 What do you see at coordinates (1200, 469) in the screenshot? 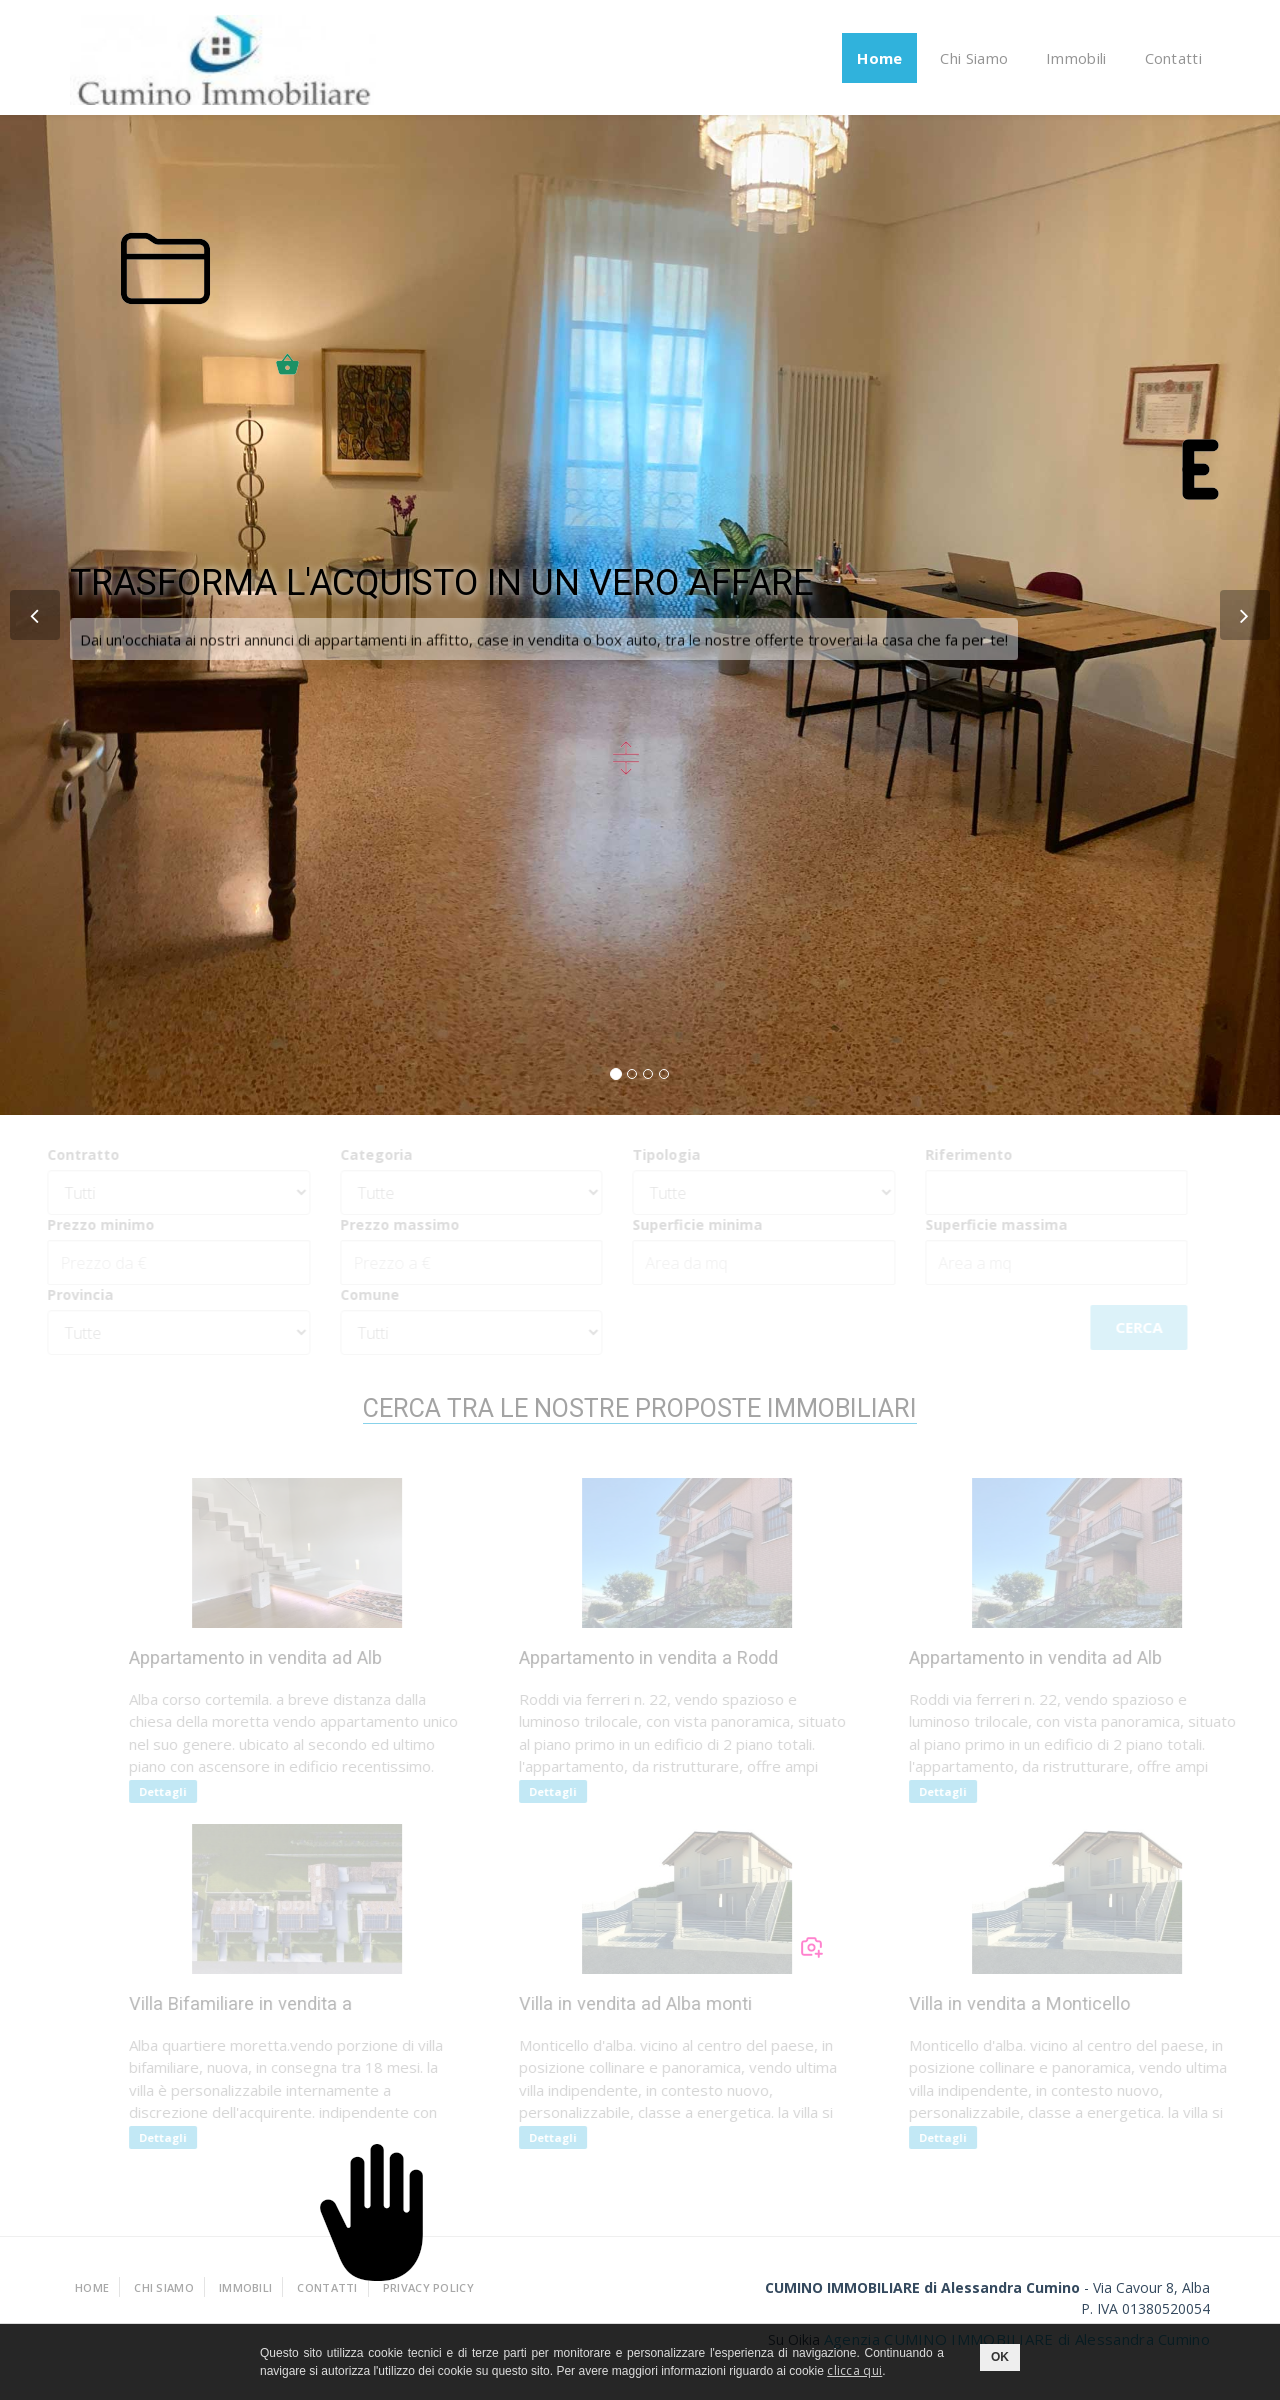
I see `indicates an "E" label or category marker` at bounding box center [1200, 469].